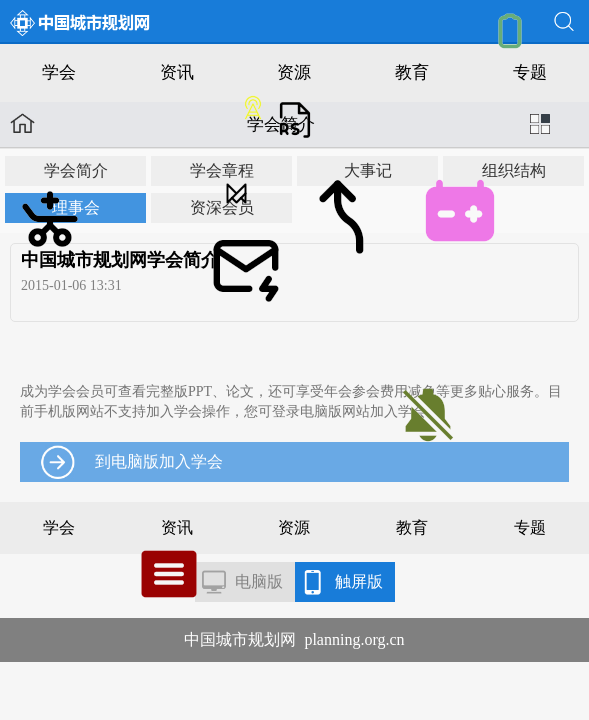 This screenshot has width=589, height=720. Describe the element at coordinates (295, 120) in the screenshot. I see `a Rust source code file` at that location.